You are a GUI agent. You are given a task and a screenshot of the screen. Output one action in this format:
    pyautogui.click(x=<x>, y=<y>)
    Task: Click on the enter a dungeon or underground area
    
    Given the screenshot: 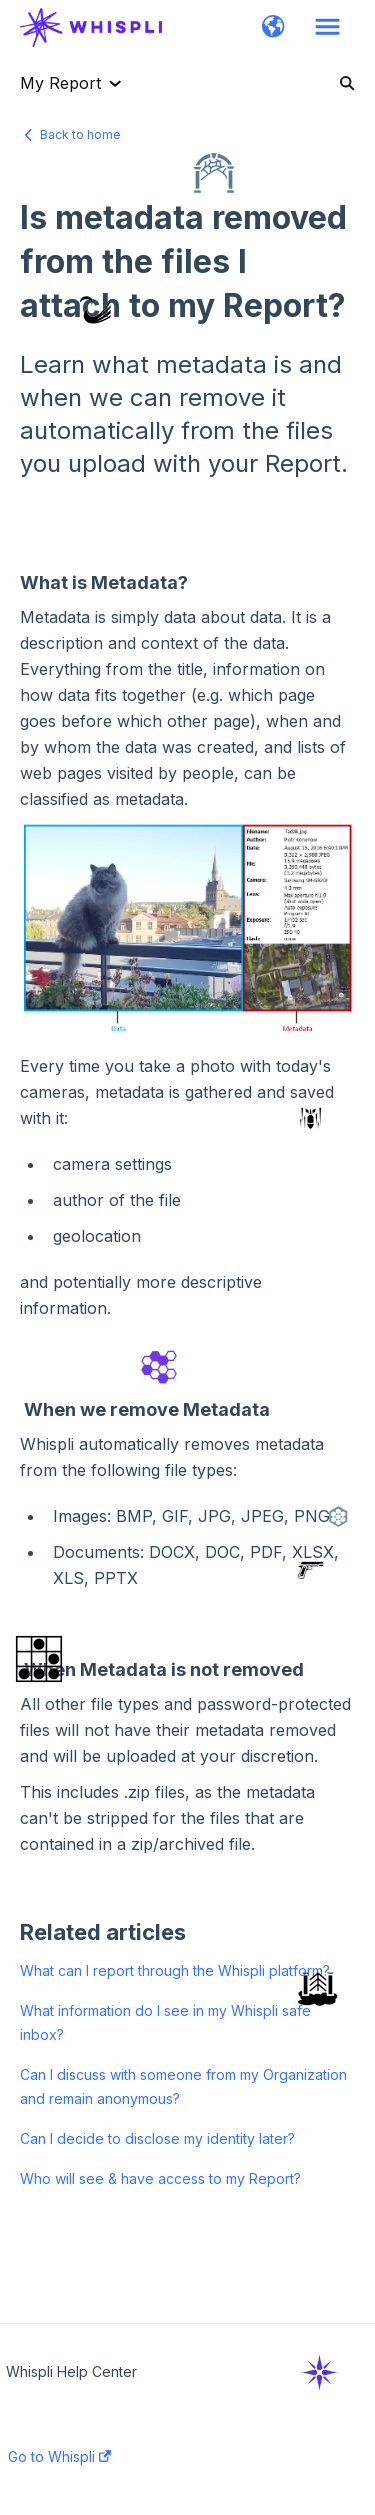 What is the action you would take?
    pyautogui.click(x=214, y=173)
    